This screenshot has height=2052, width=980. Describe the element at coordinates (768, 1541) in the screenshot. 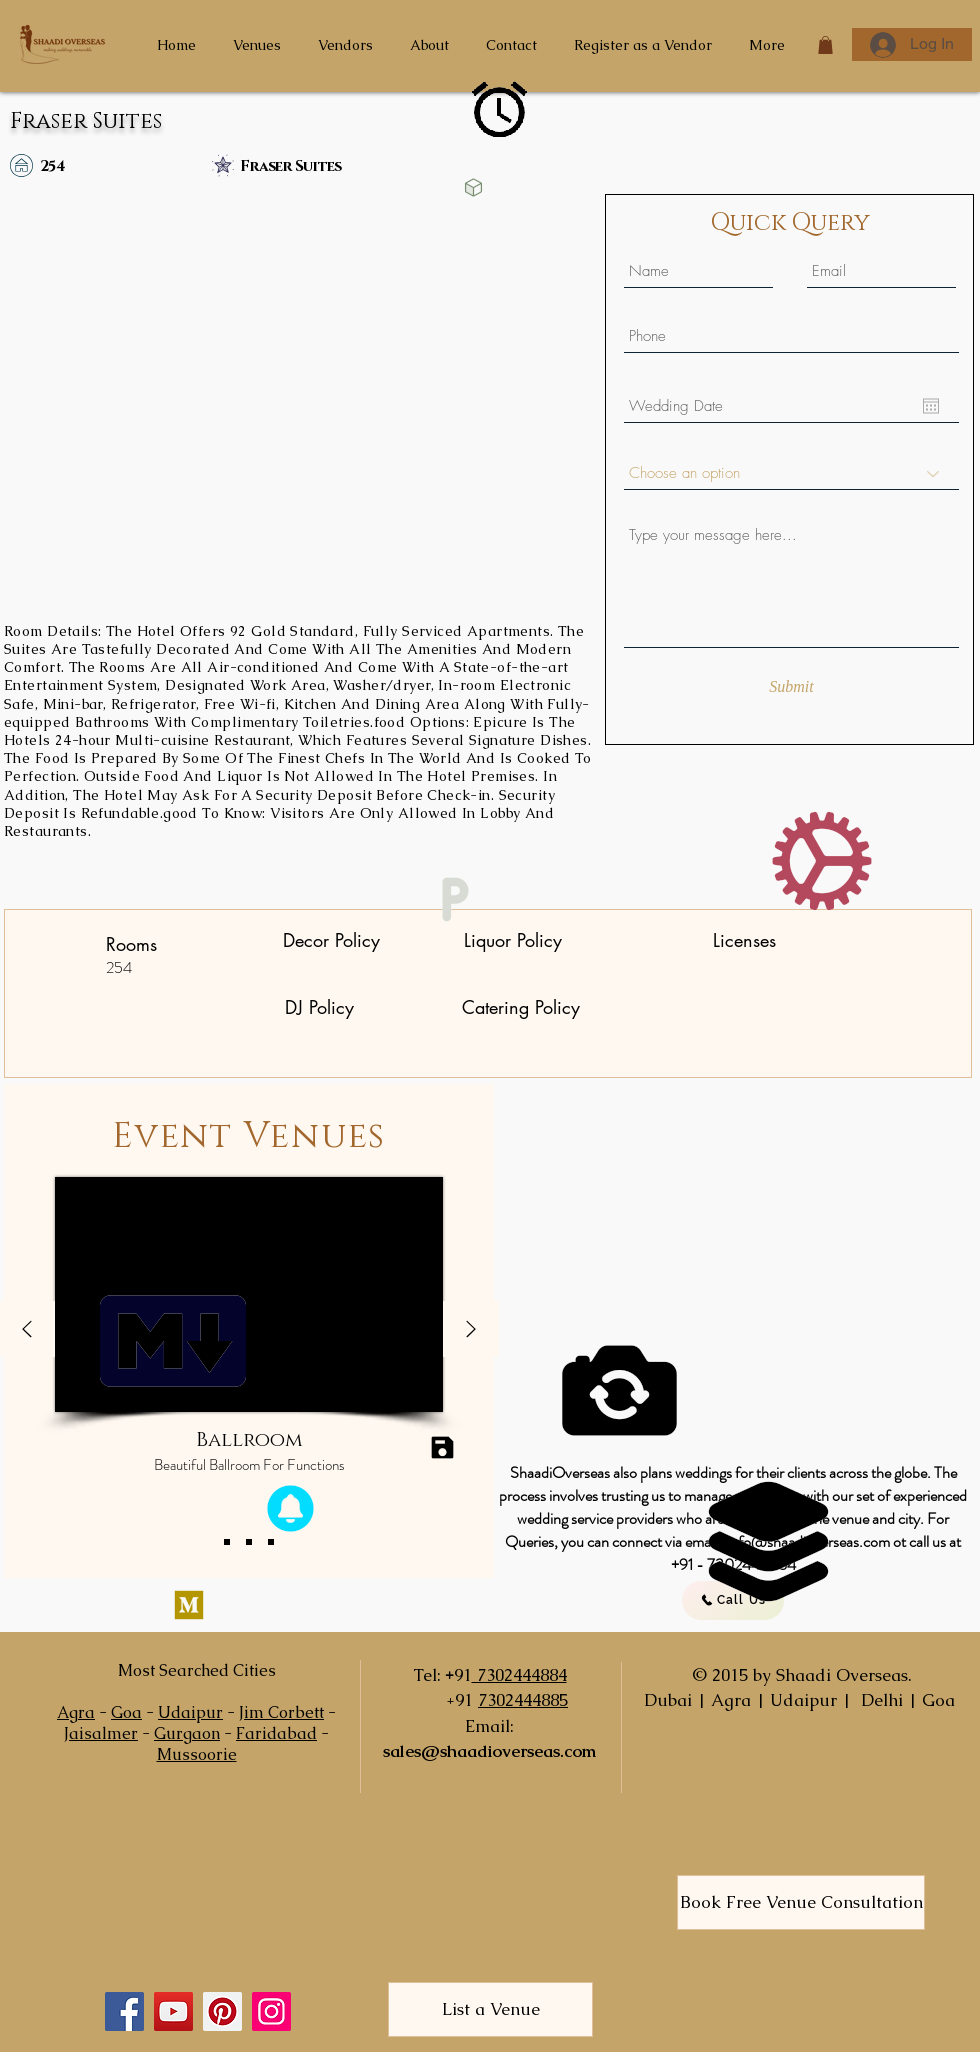

I see `view or manage layers` at that location.